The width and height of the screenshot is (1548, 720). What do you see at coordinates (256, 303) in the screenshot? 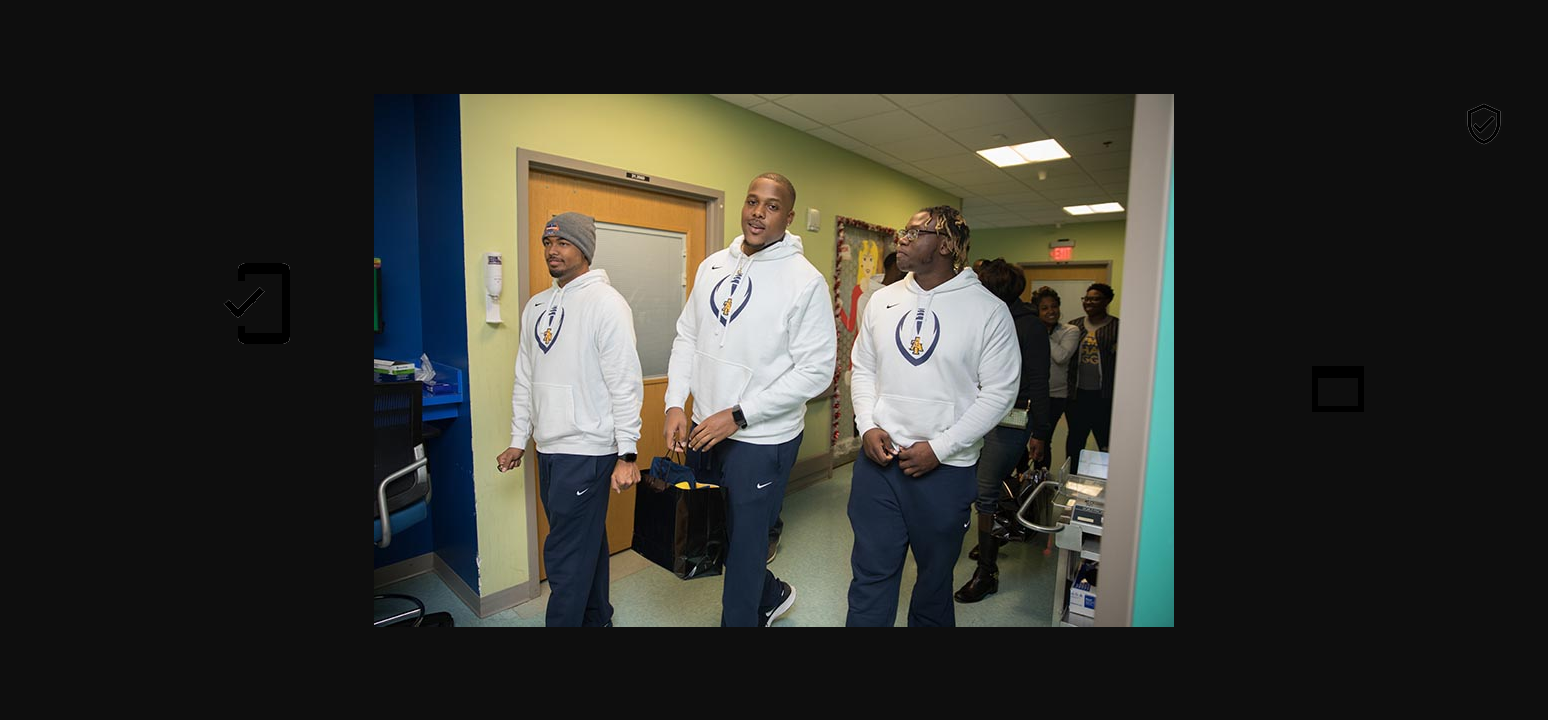
I see `indicates mobile-friendly or responsive design` at bounding box center [256, 303].